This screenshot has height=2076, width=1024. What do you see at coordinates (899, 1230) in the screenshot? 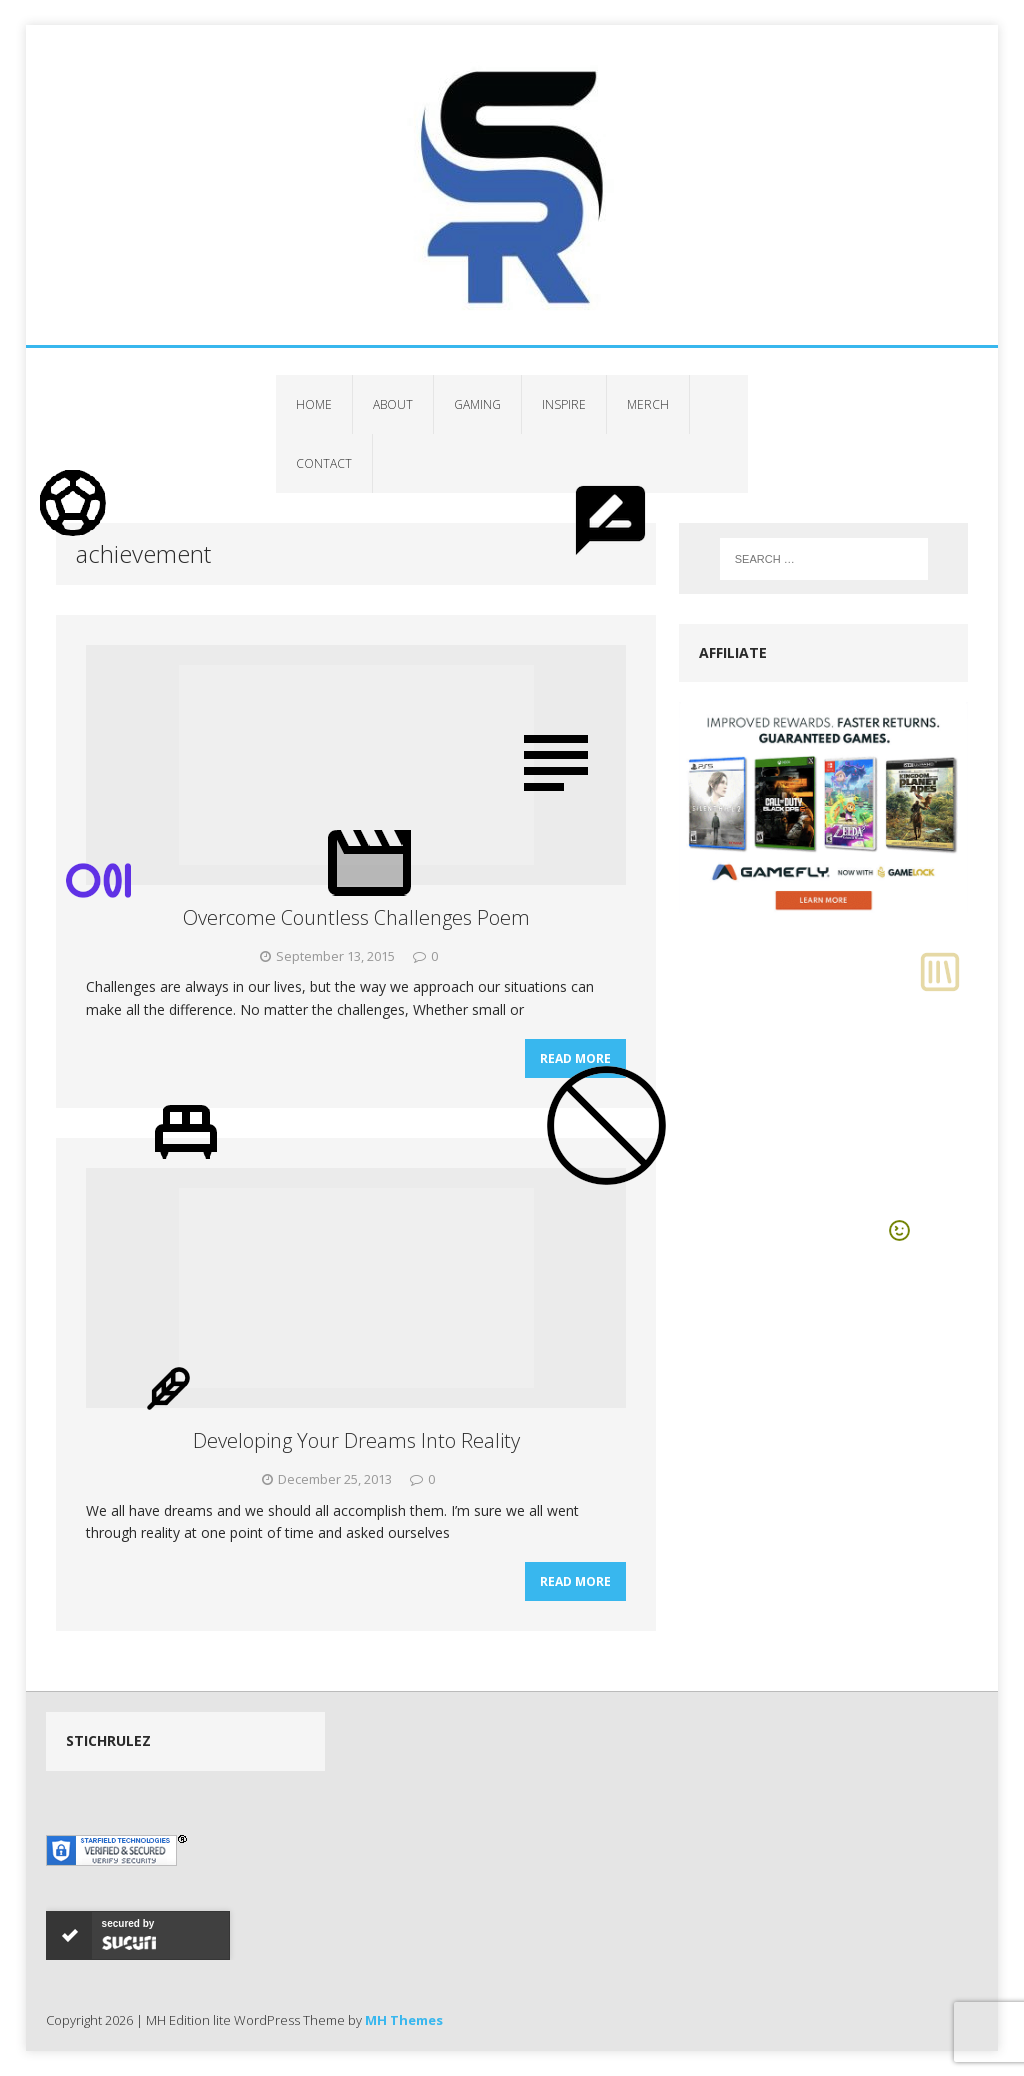
I see `add a playful or winking emoji to your message` at bounding box center [899, 1230].